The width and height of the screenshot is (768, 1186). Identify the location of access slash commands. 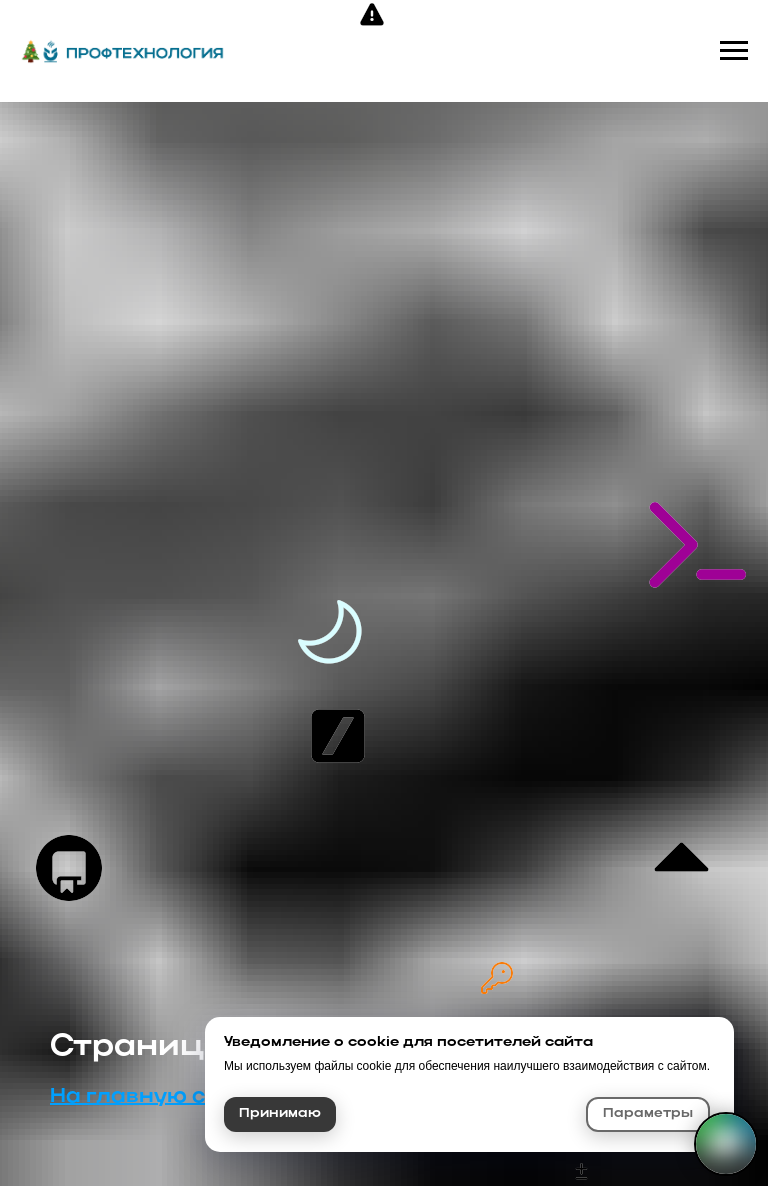
(338, 736).